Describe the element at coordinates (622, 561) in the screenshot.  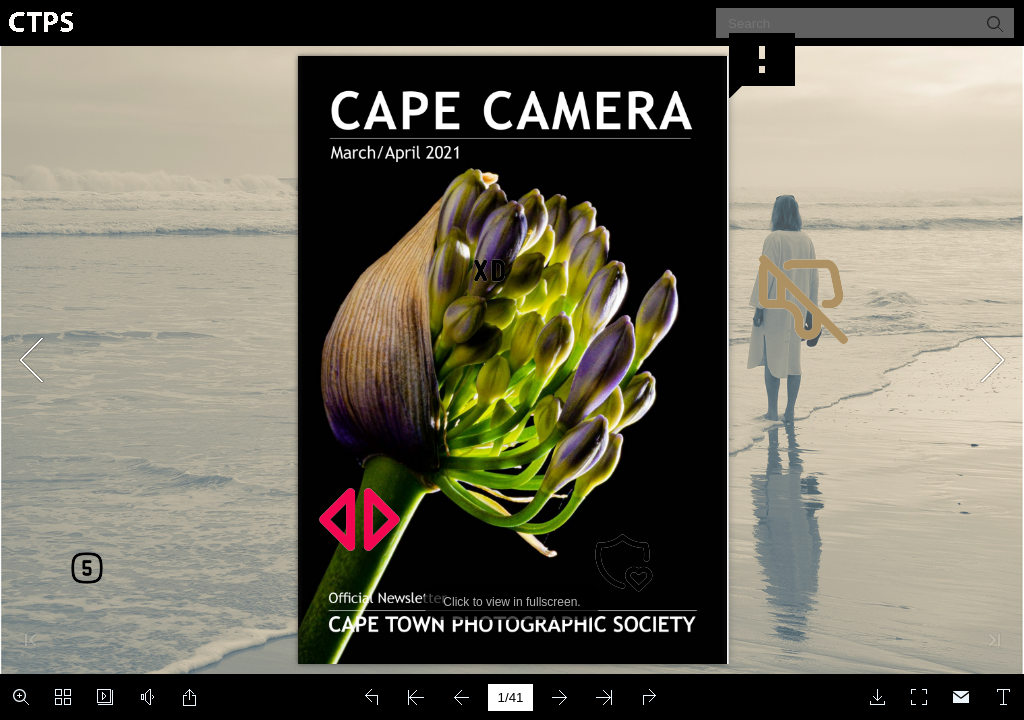
I see `enable health data protection` at that location.